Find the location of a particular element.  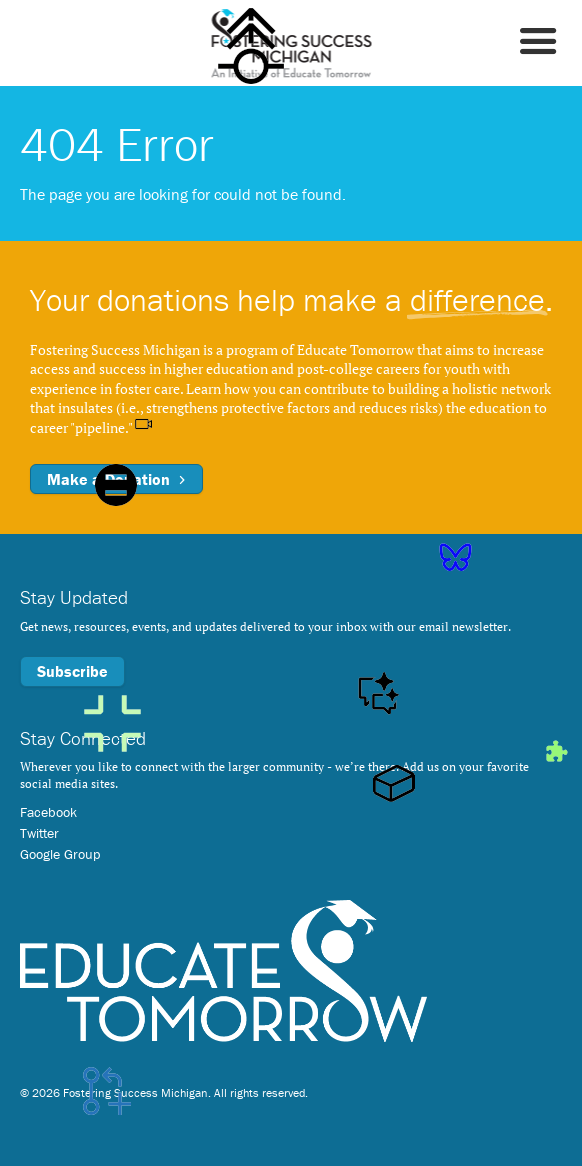

open the Bluesky app is located at coordinates (455, 556).